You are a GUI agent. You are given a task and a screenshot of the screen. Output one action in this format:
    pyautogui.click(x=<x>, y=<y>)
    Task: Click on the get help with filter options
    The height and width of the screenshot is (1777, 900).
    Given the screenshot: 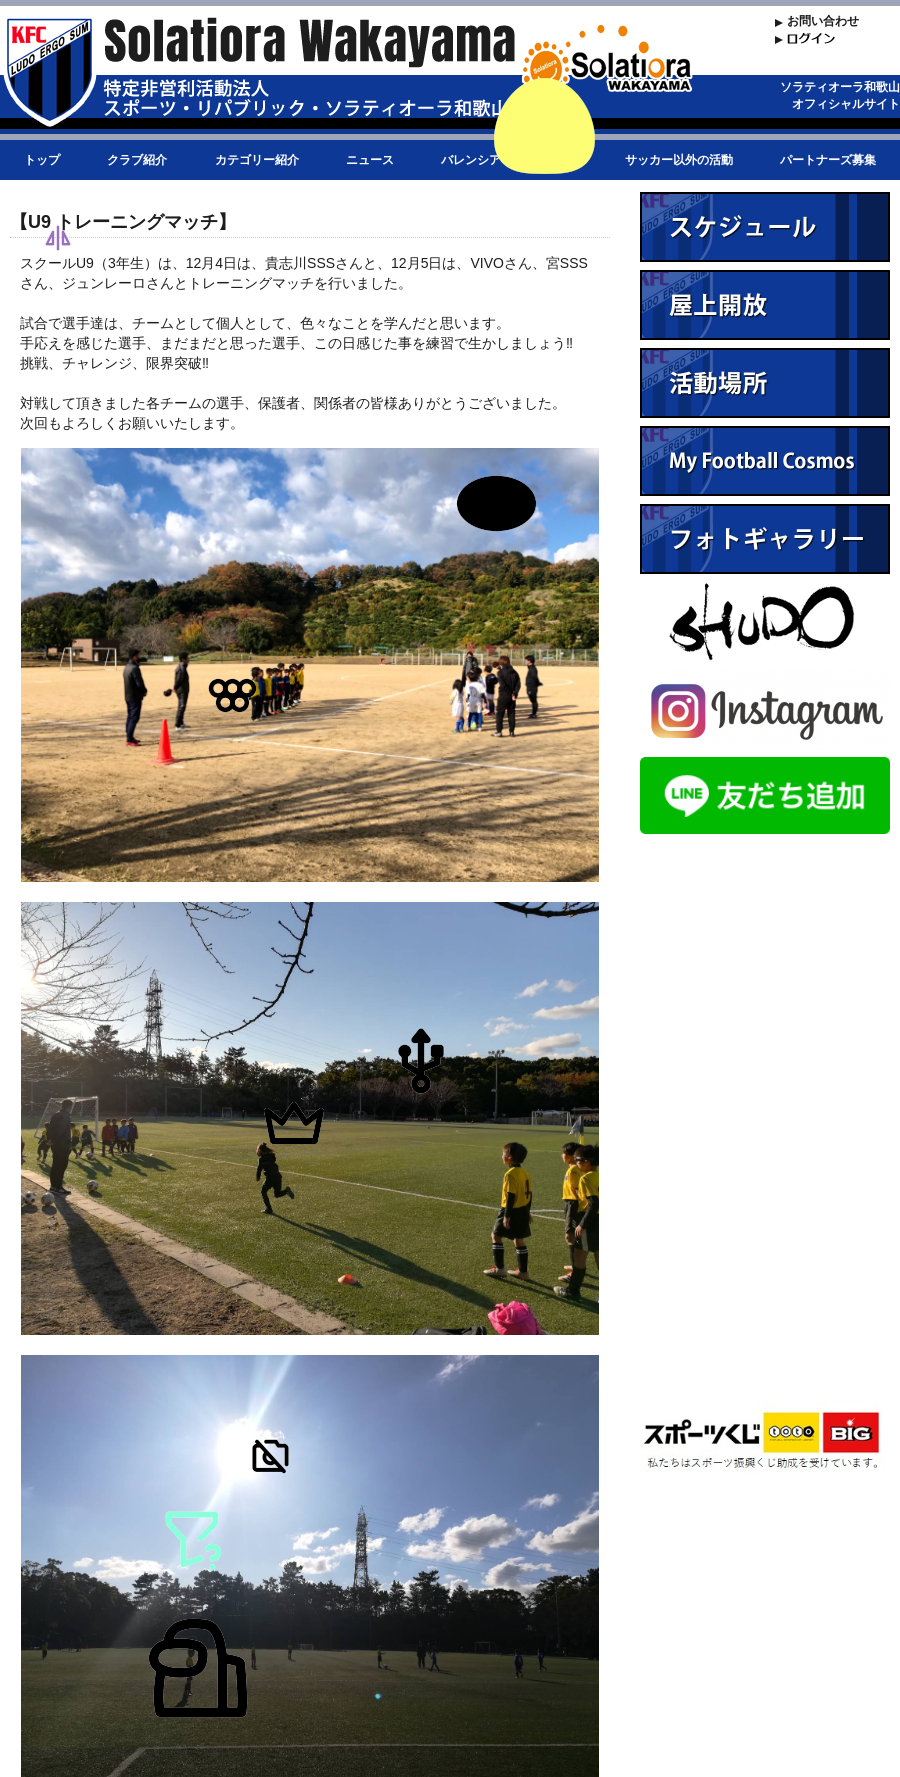 What is the action you would take?
    pyautogui.click(x=192, y=1538)
    